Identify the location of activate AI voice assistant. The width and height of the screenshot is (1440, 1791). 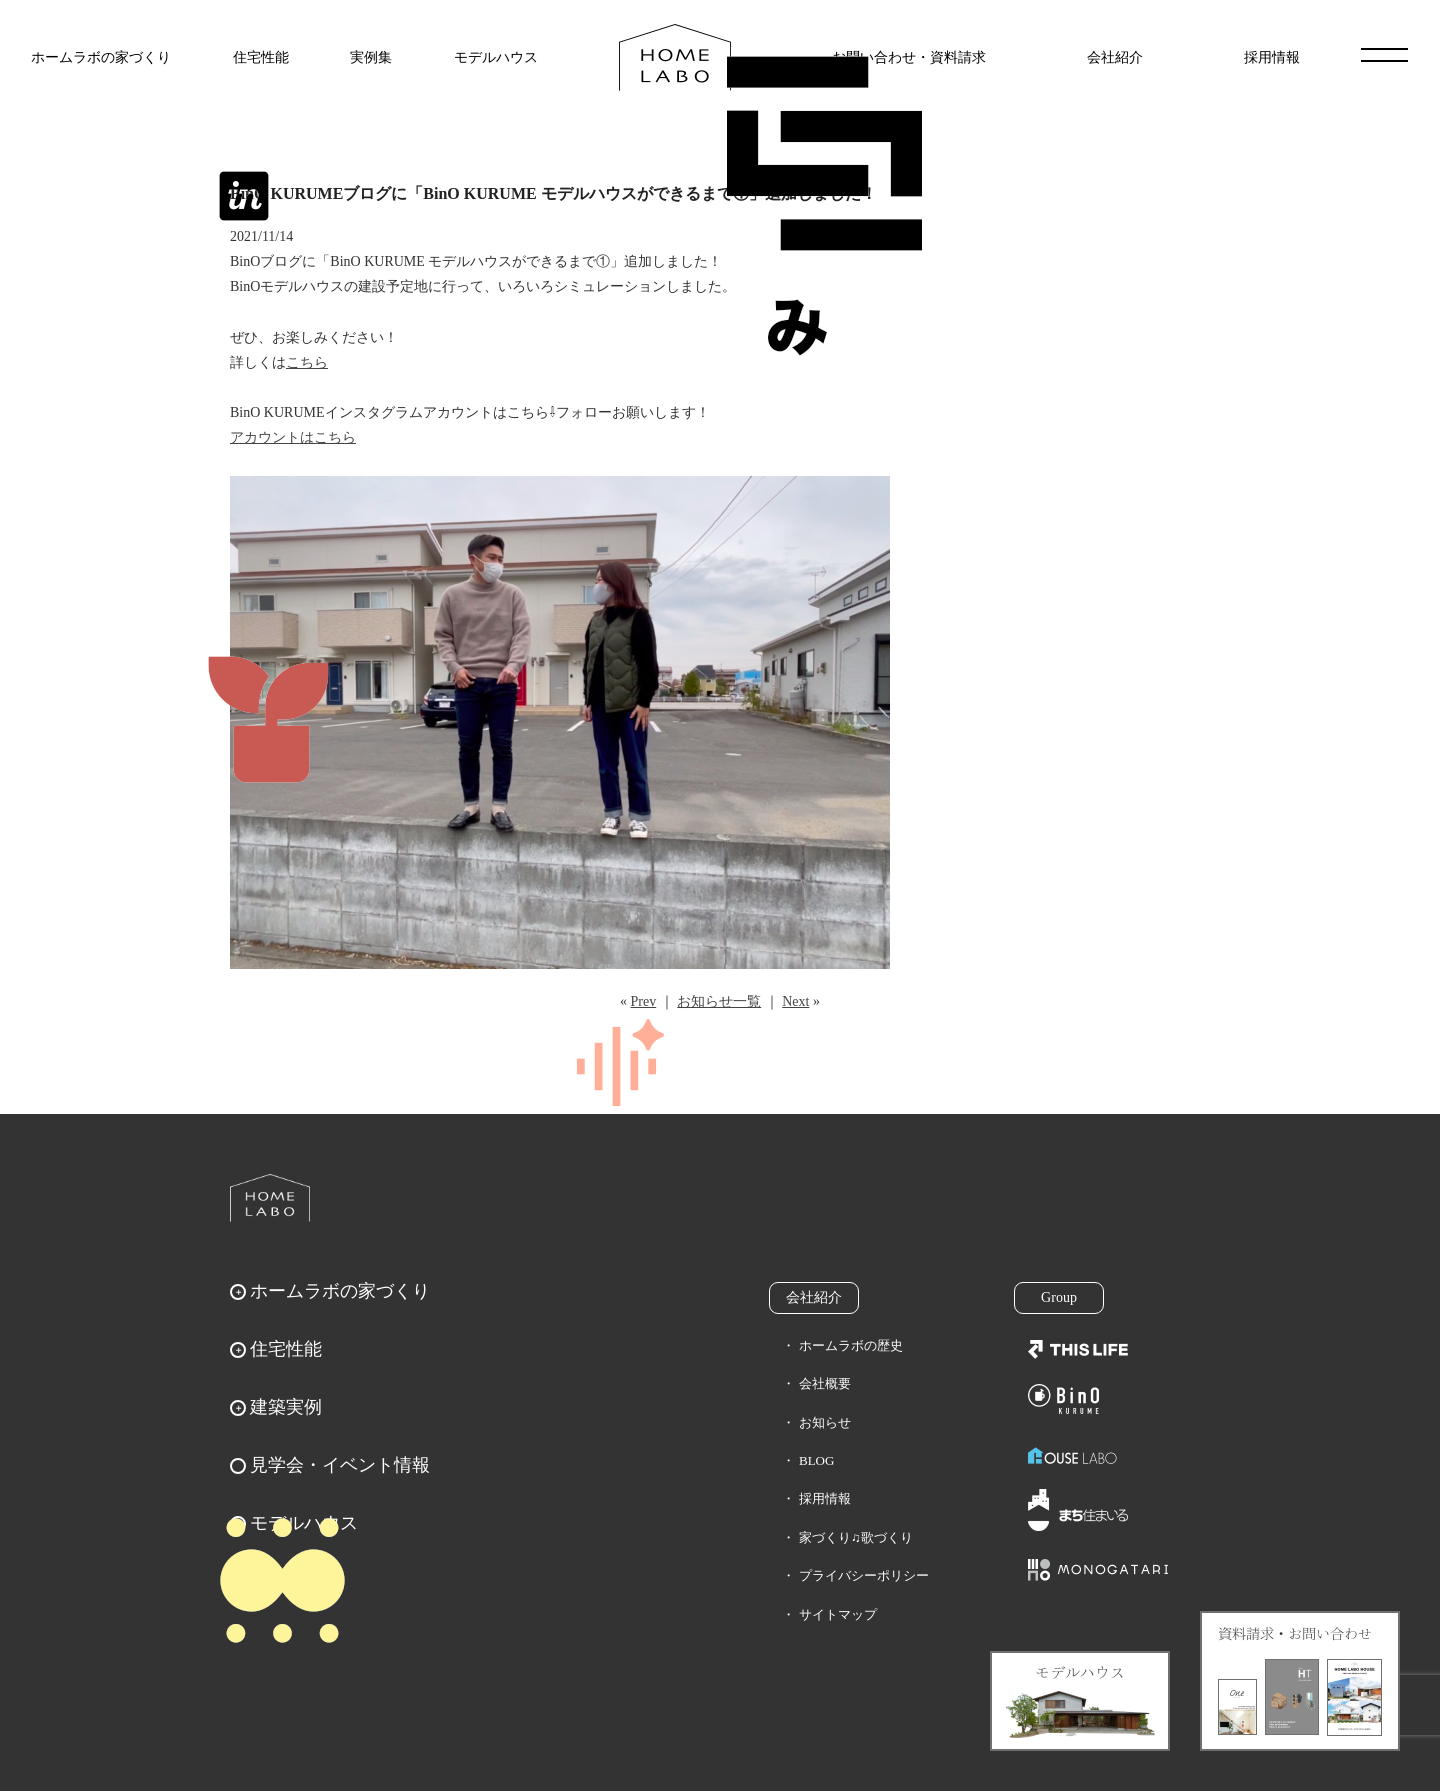
(616, 1066).